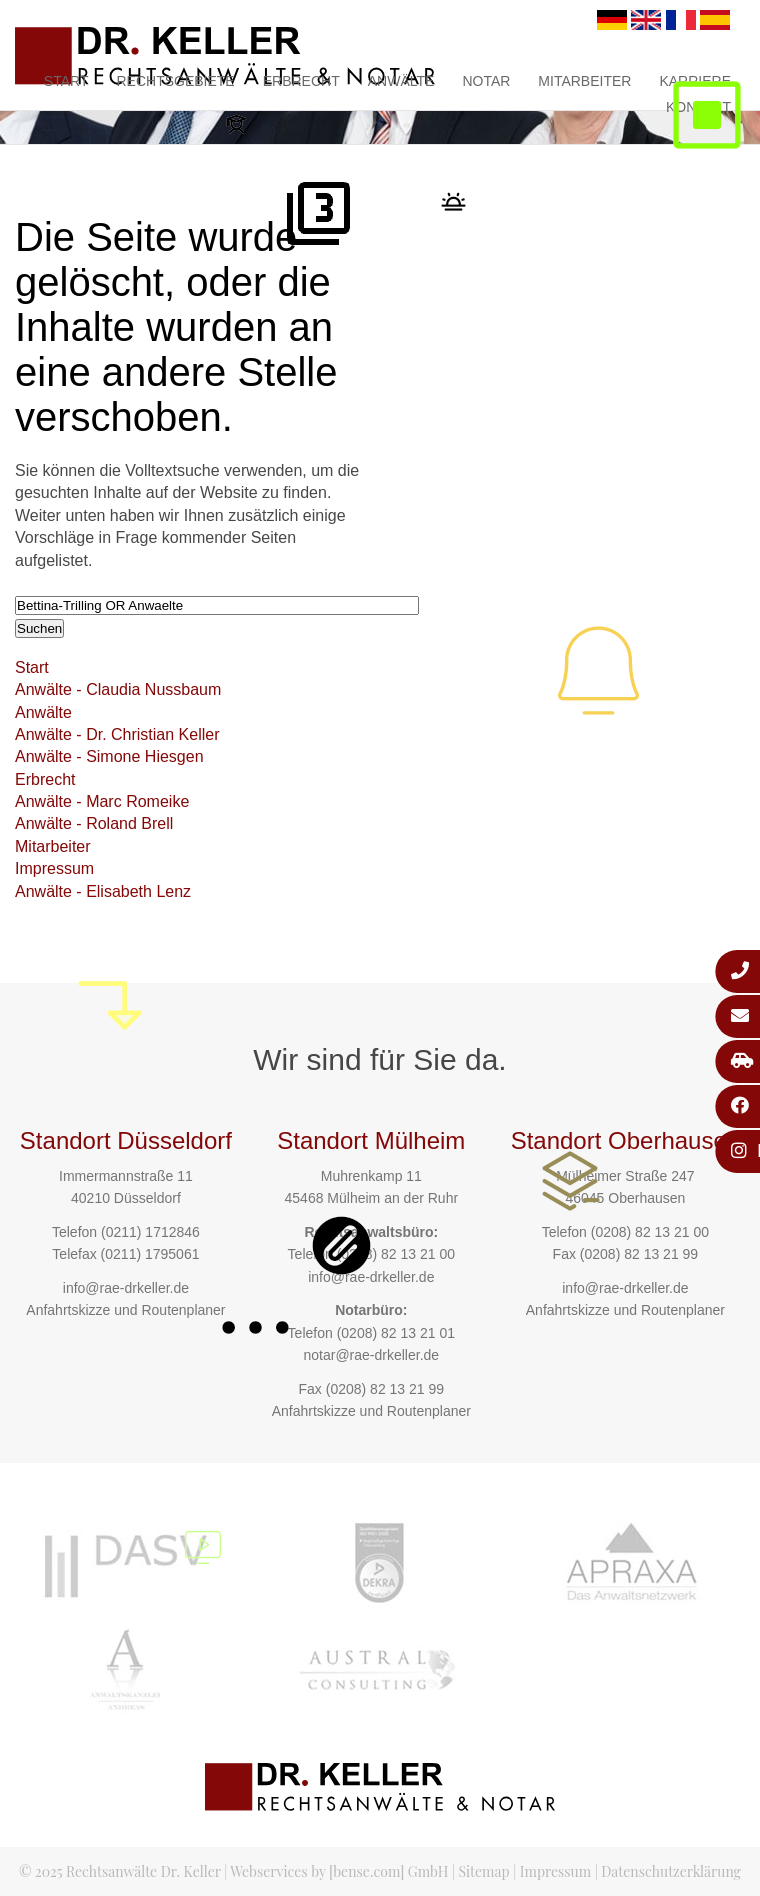  Describe the element at coordinates (203, 1546) in the screenshot. I see `play video on display` at that location.